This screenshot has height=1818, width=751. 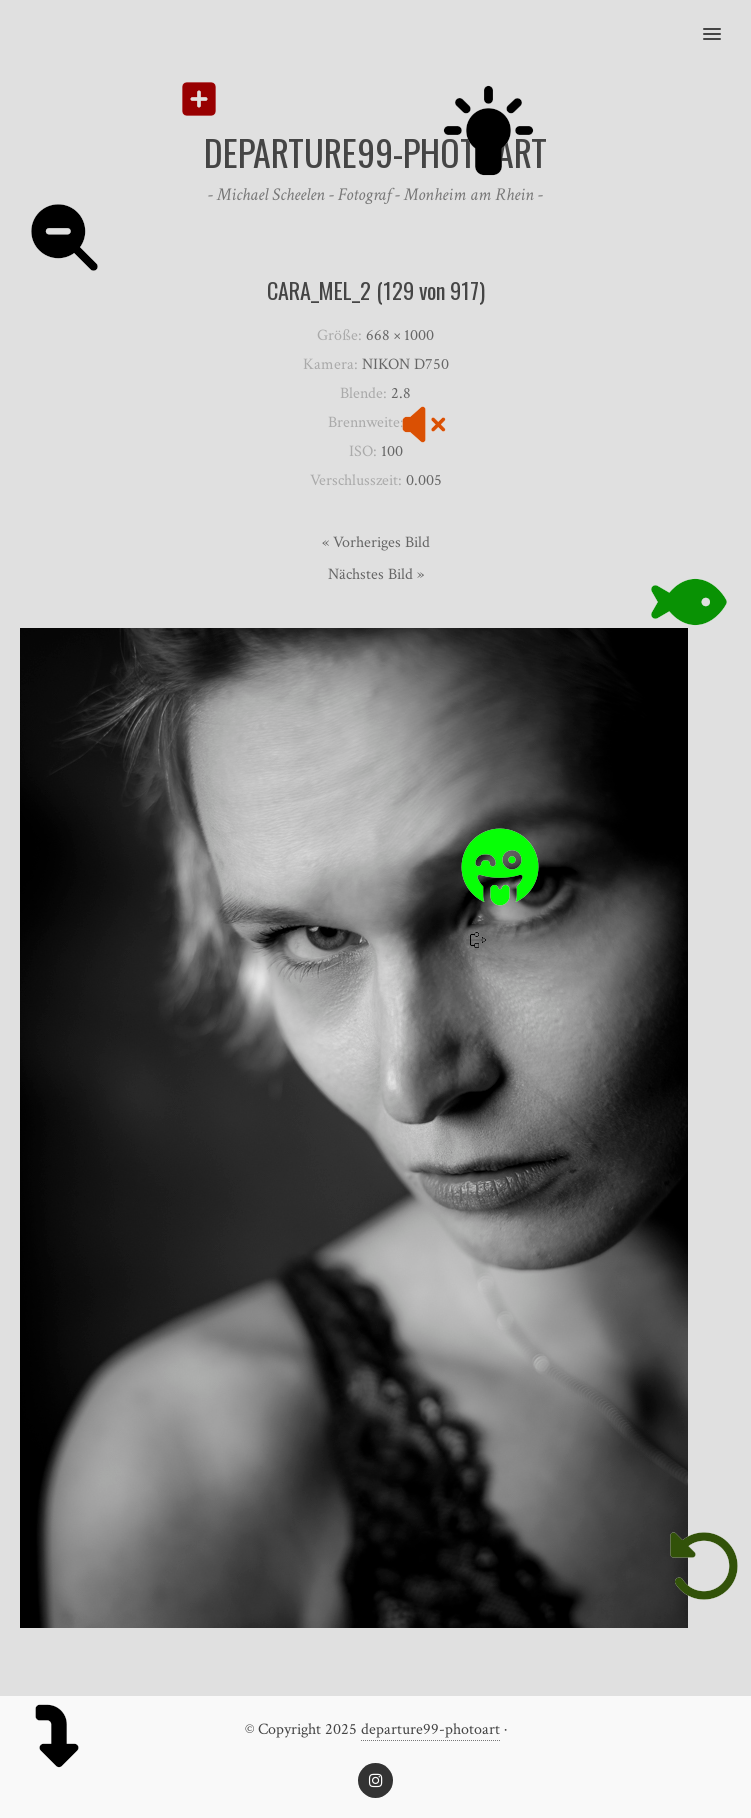 What do you see at coordinates (425, 424) in the screenshot?
I see `mute audio or sound` at bounding box center [425, 424].